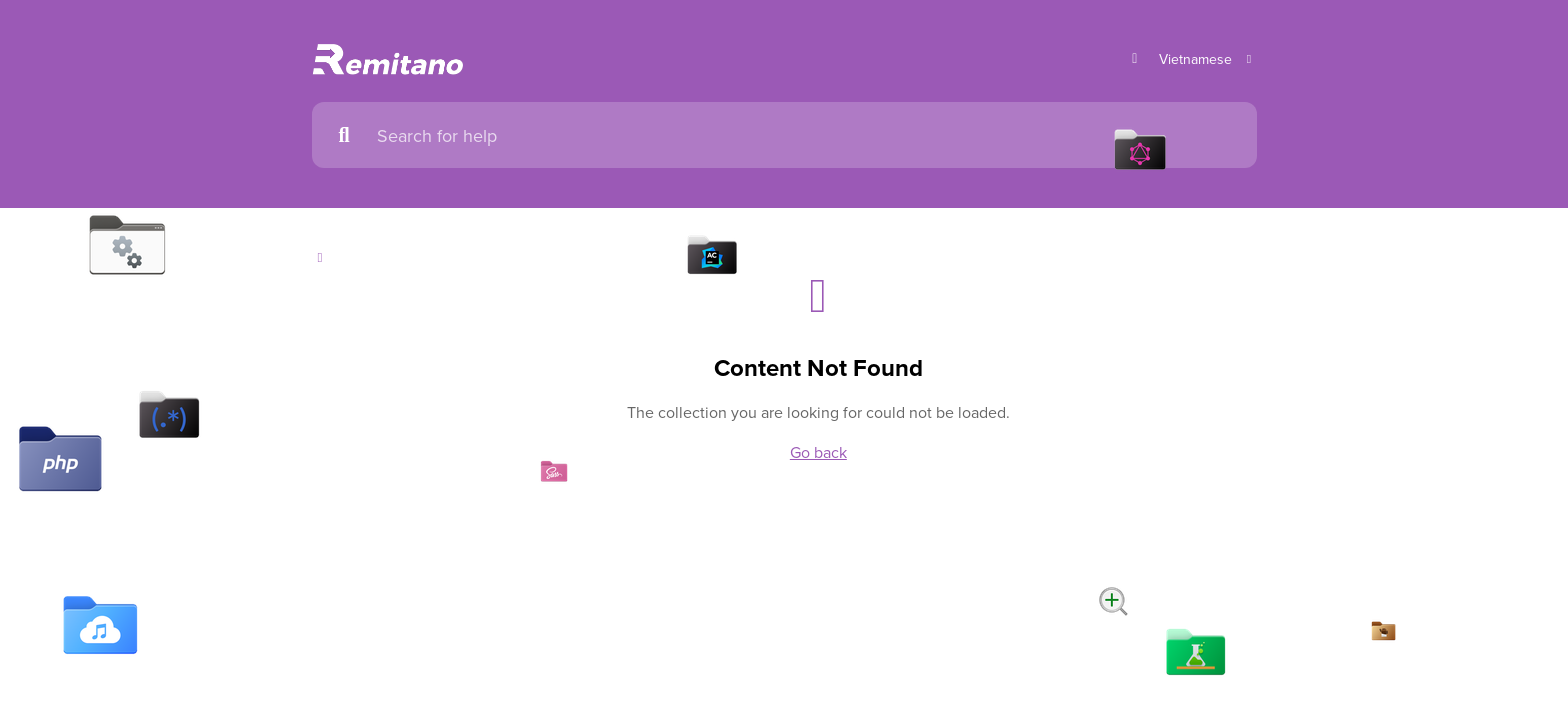 The height and width of the screenshot is (720, 1568). I want to click on open AppCode project folder, so click(712, 256).